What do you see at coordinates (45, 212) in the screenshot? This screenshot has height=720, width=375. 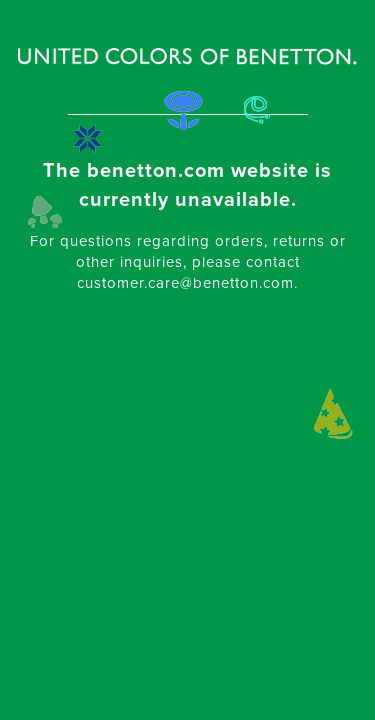 I see `browse mushroom or fungi identification` at bounding box center [45, 212].